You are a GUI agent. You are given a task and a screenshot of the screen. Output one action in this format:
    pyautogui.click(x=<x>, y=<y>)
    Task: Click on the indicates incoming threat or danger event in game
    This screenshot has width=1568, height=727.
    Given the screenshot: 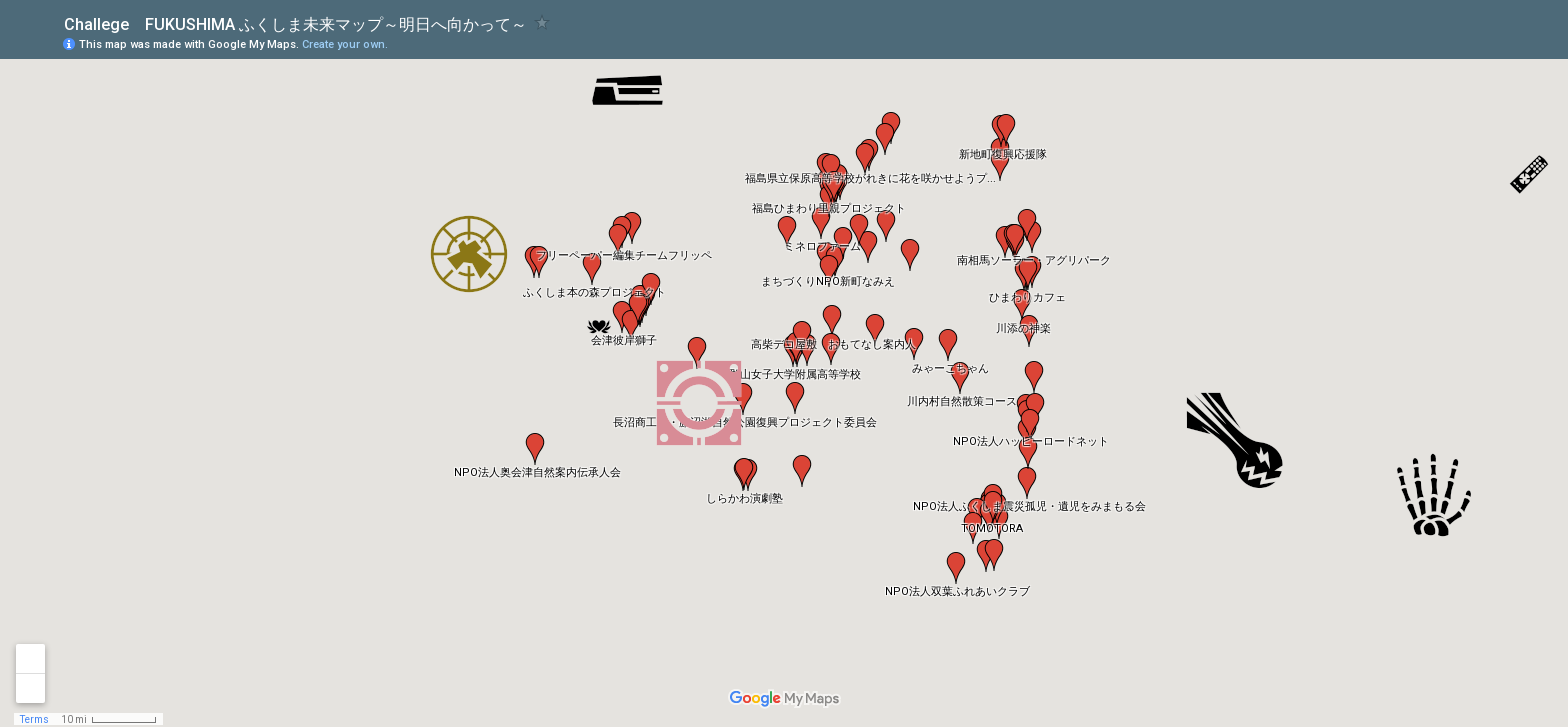 What is the action you would take?
    pyautogui.click(x=1235, y=441)
    